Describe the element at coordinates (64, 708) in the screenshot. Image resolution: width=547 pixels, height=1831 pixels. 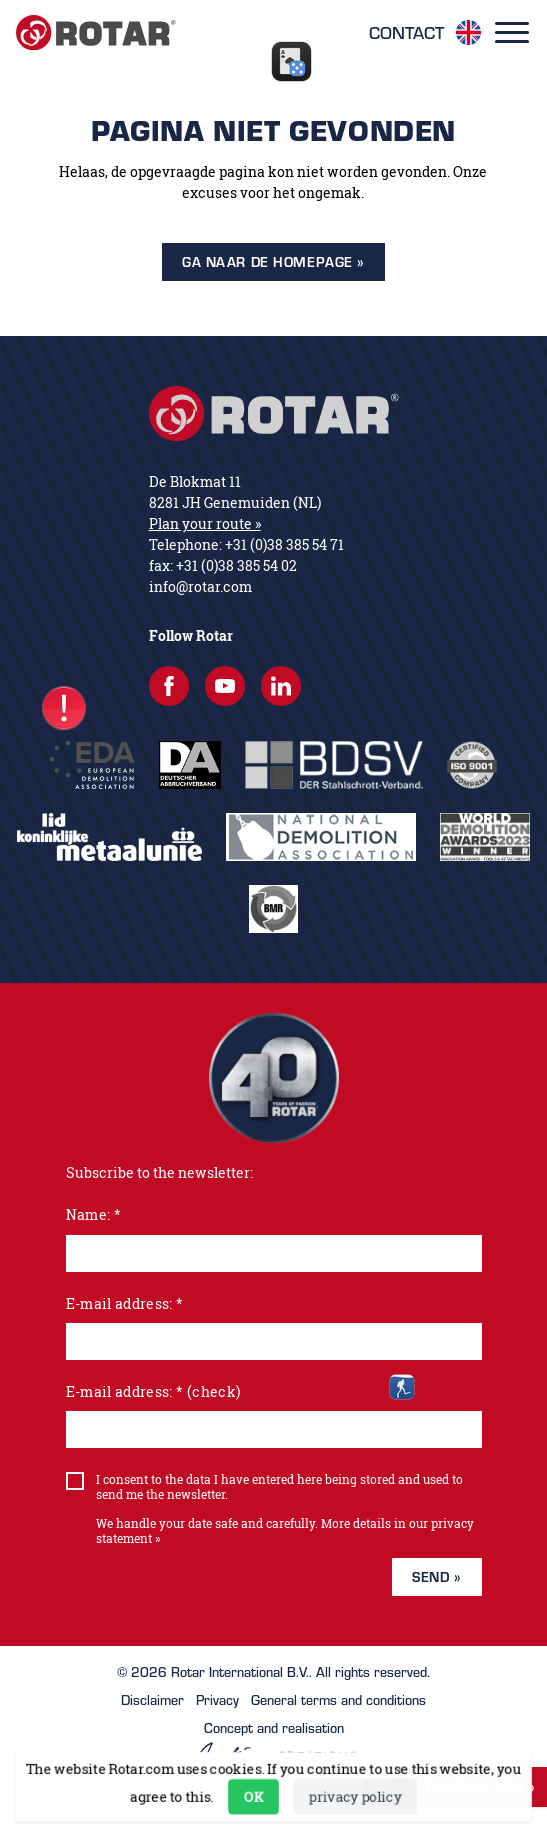
I see `indicates an application error or crash` at that location.